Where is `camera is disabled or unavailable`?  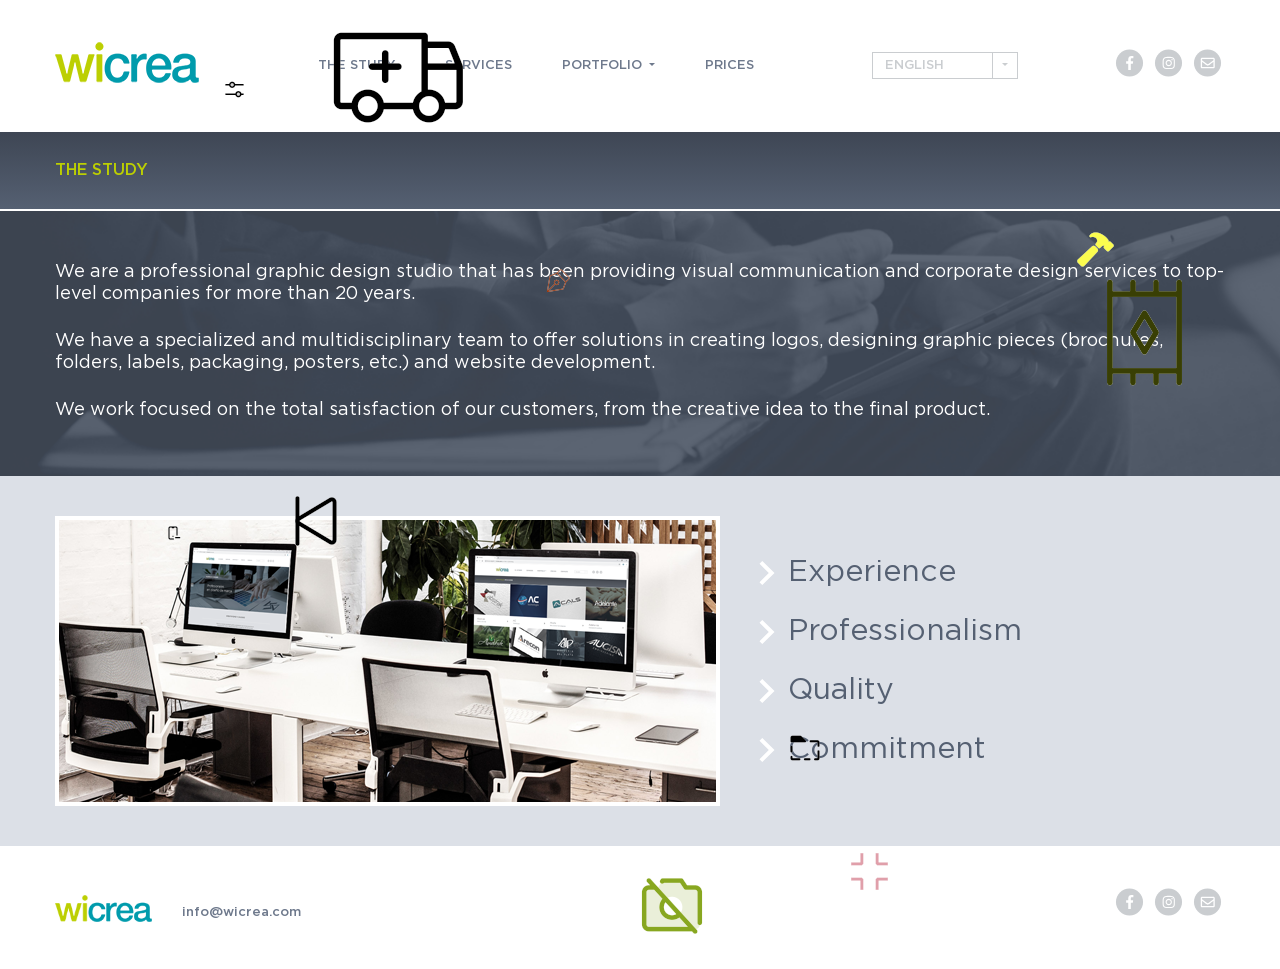 camera is disabled or unavailable is located at coordinates (672, 906).